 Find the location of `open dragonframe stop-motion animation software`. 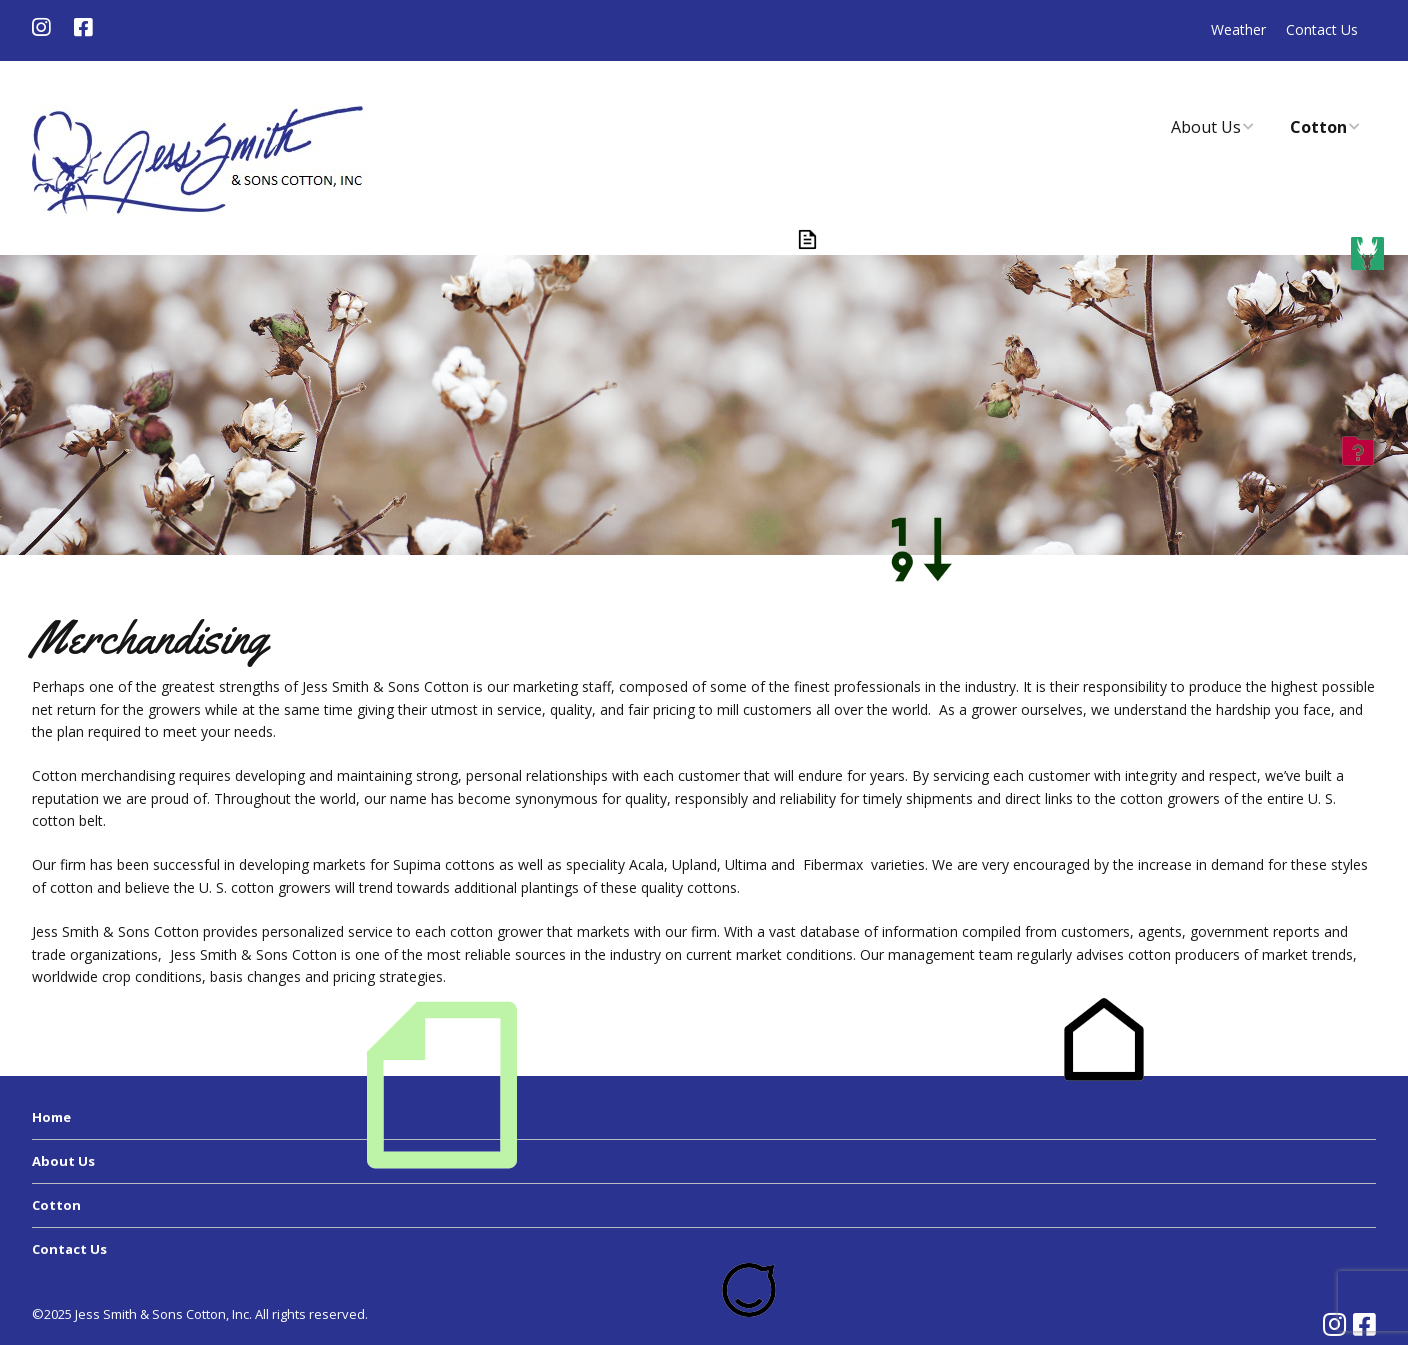

open dragonframe stop-motion animation software is located at coordinates (1367, 253).